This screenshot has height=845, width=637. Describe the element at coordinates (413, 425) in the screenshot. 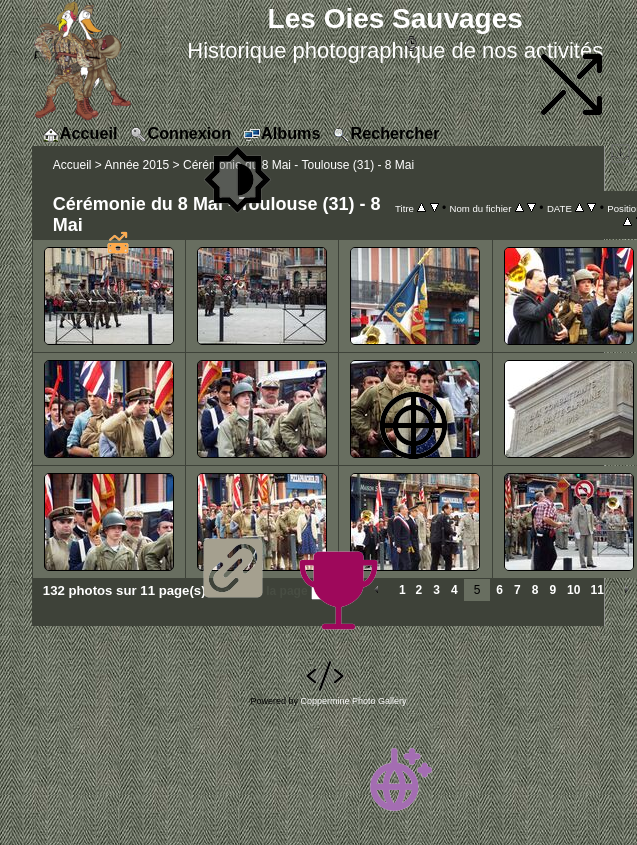

I see `view polar chart or radar graph data` at that location.